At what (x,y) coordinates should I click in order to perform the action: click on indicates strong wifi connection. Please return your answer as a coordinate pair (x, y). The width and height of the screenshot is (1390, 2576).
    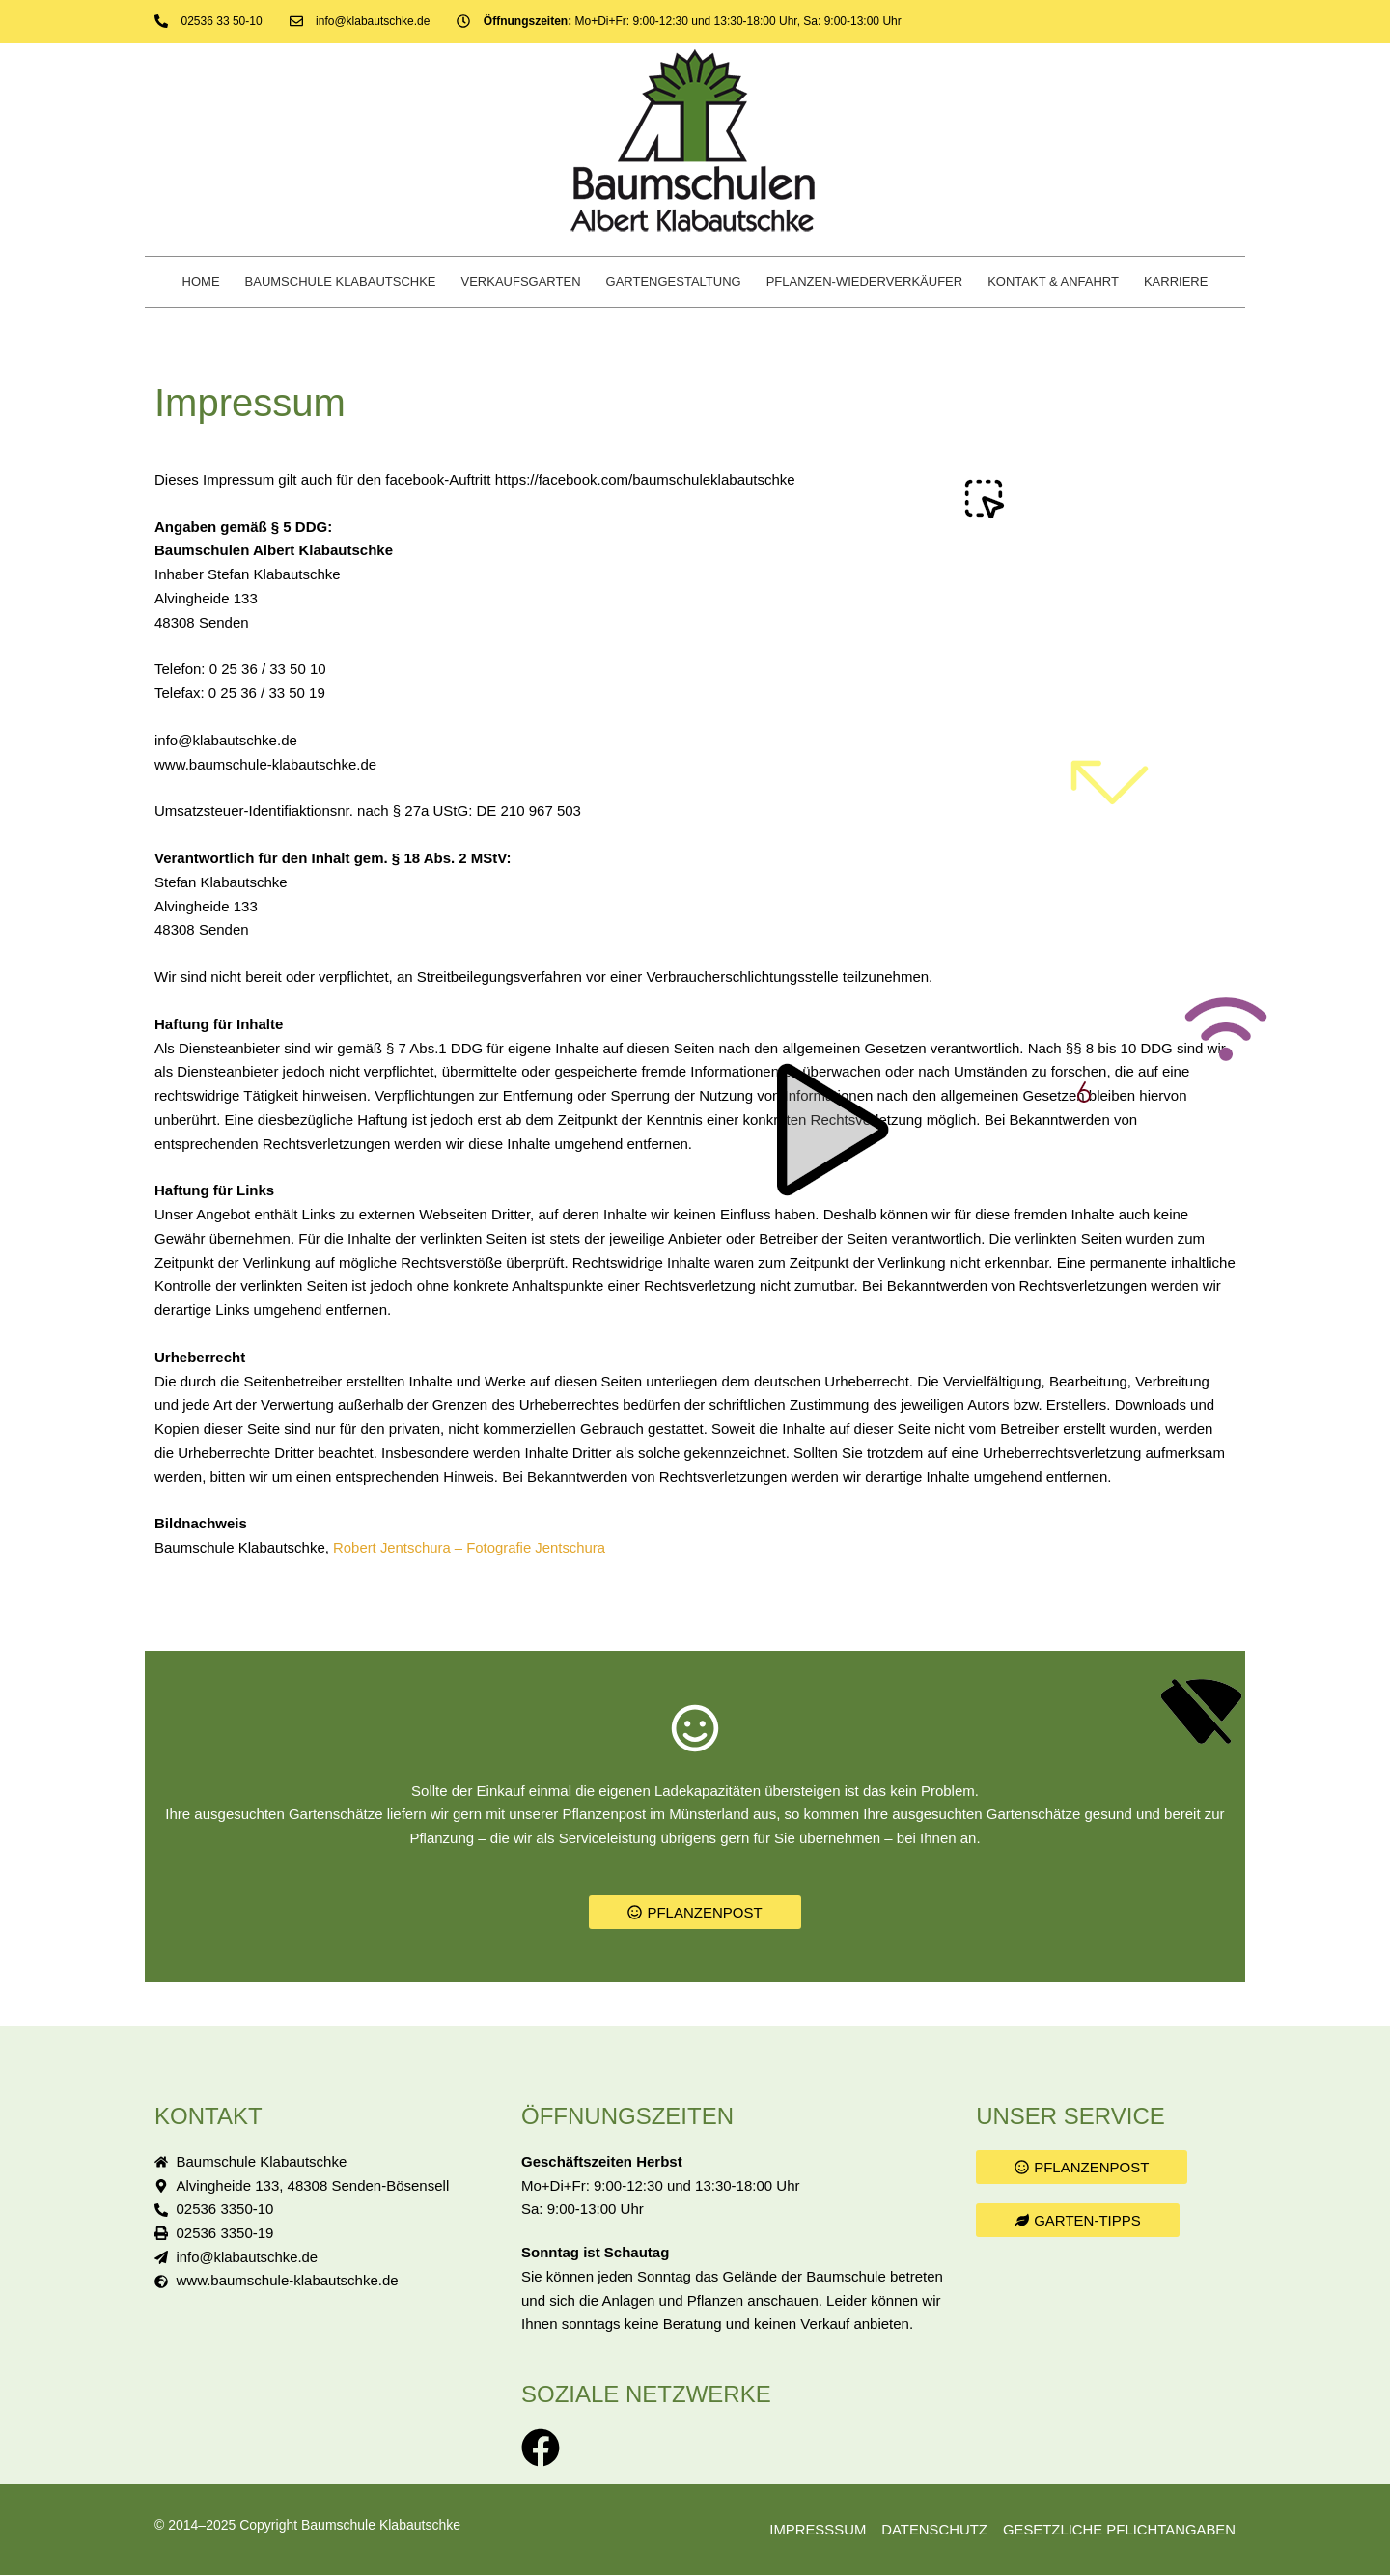
    Looking at the image, I should click on (1226, 1029).